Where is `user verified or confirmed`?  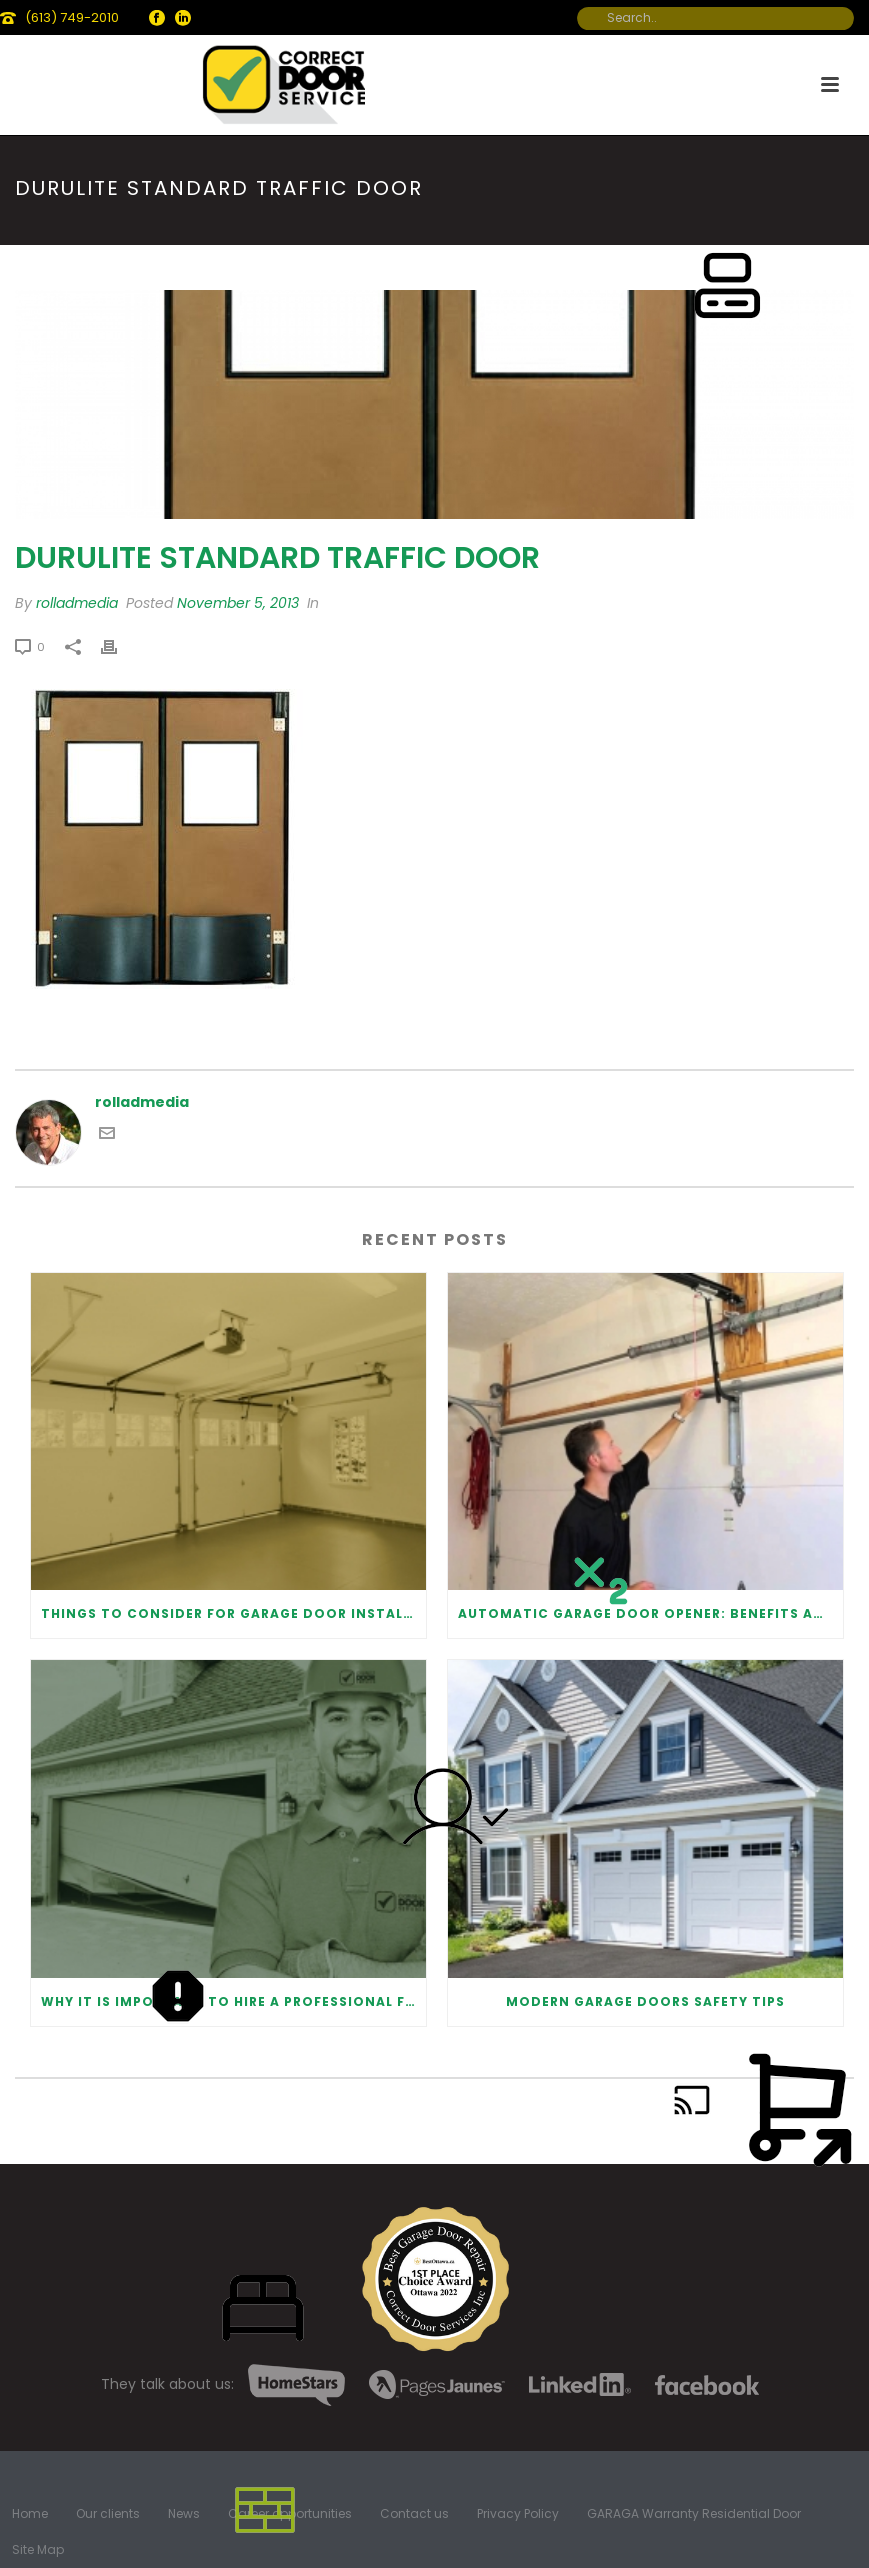 user verified or confirmed is located at coordinates (452, 1810).